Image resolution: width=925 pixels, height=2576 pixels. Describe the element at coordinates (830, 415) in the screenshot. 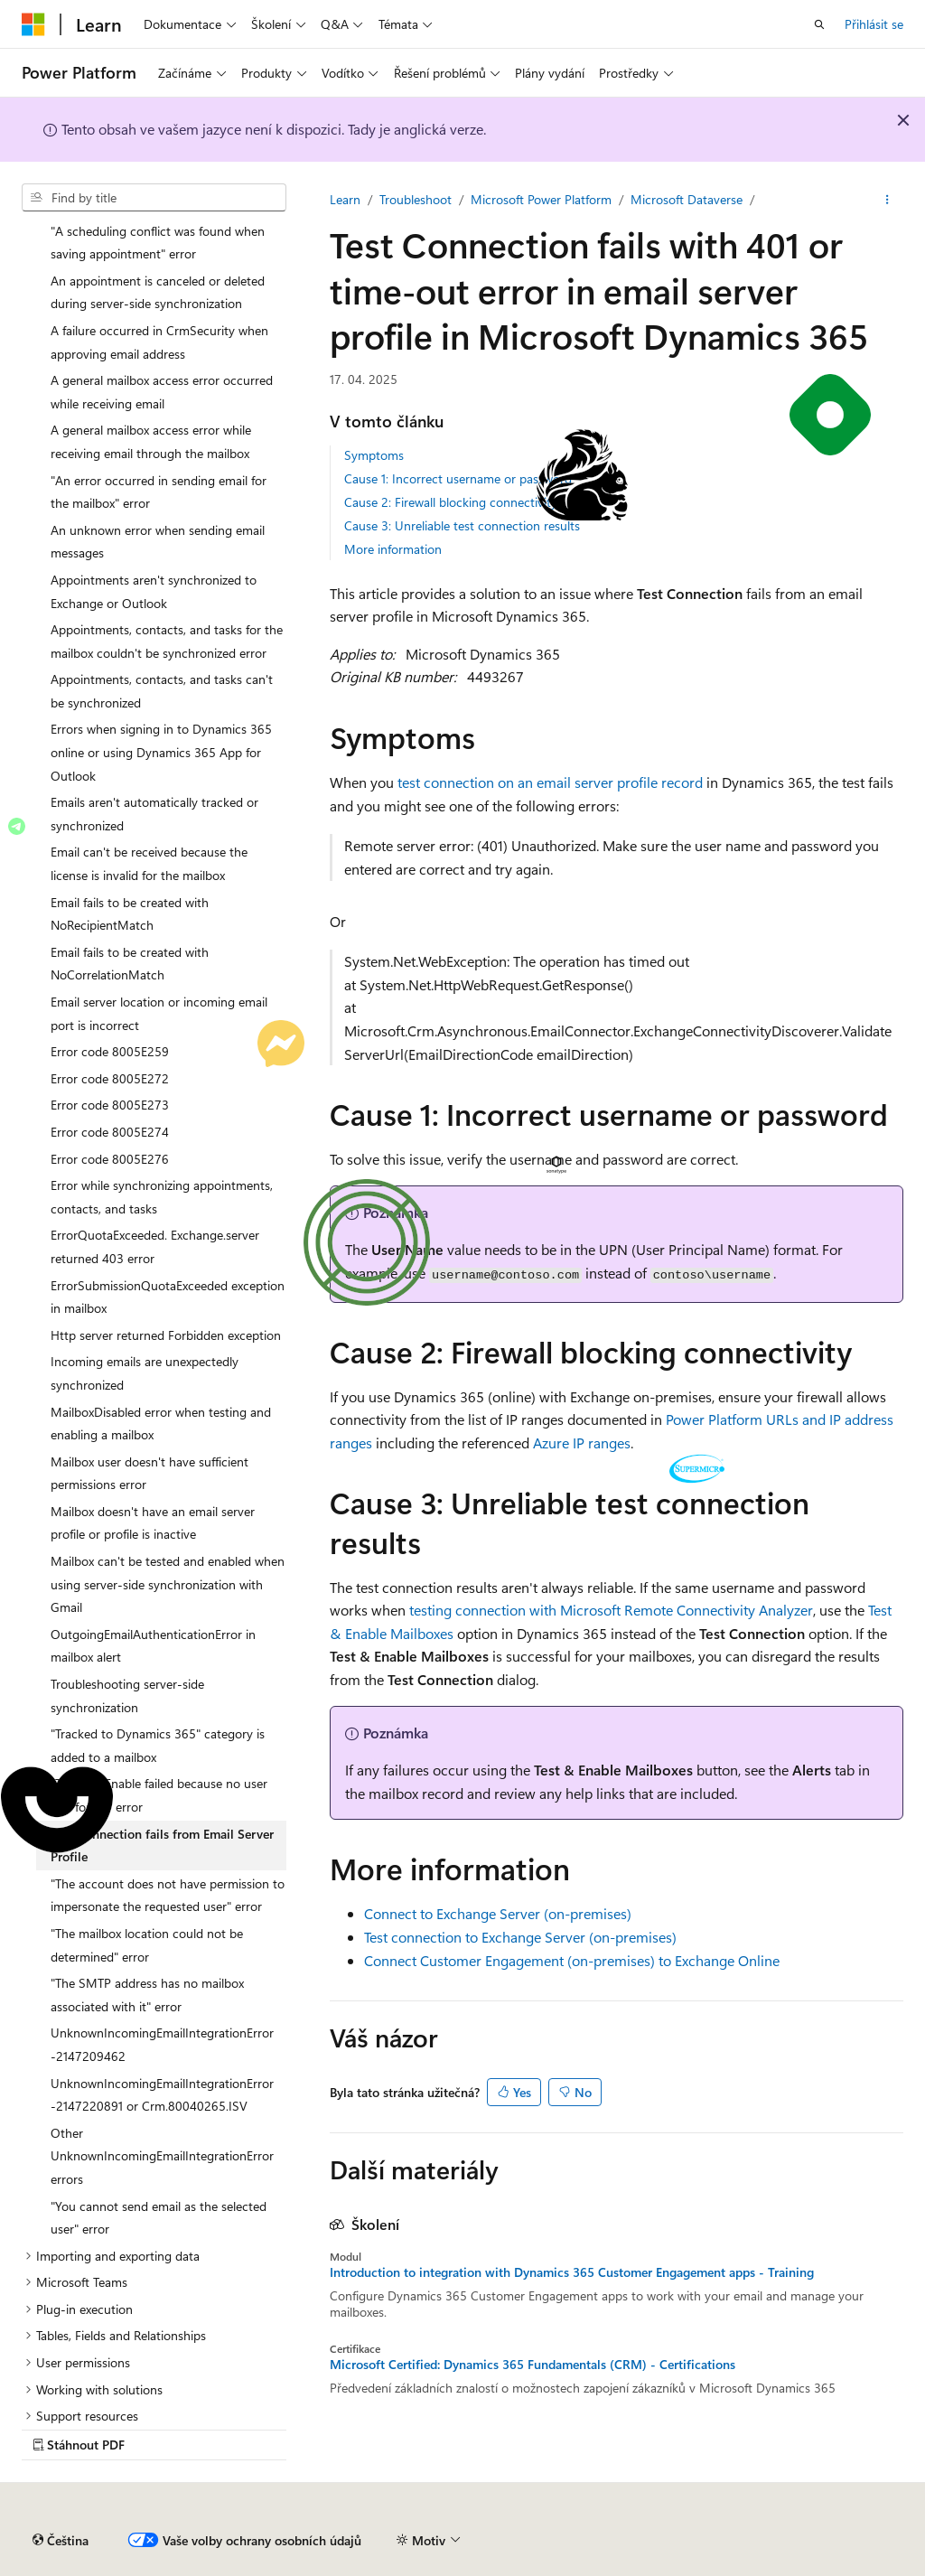

I see `open Hashnode blogging platform` at that location.